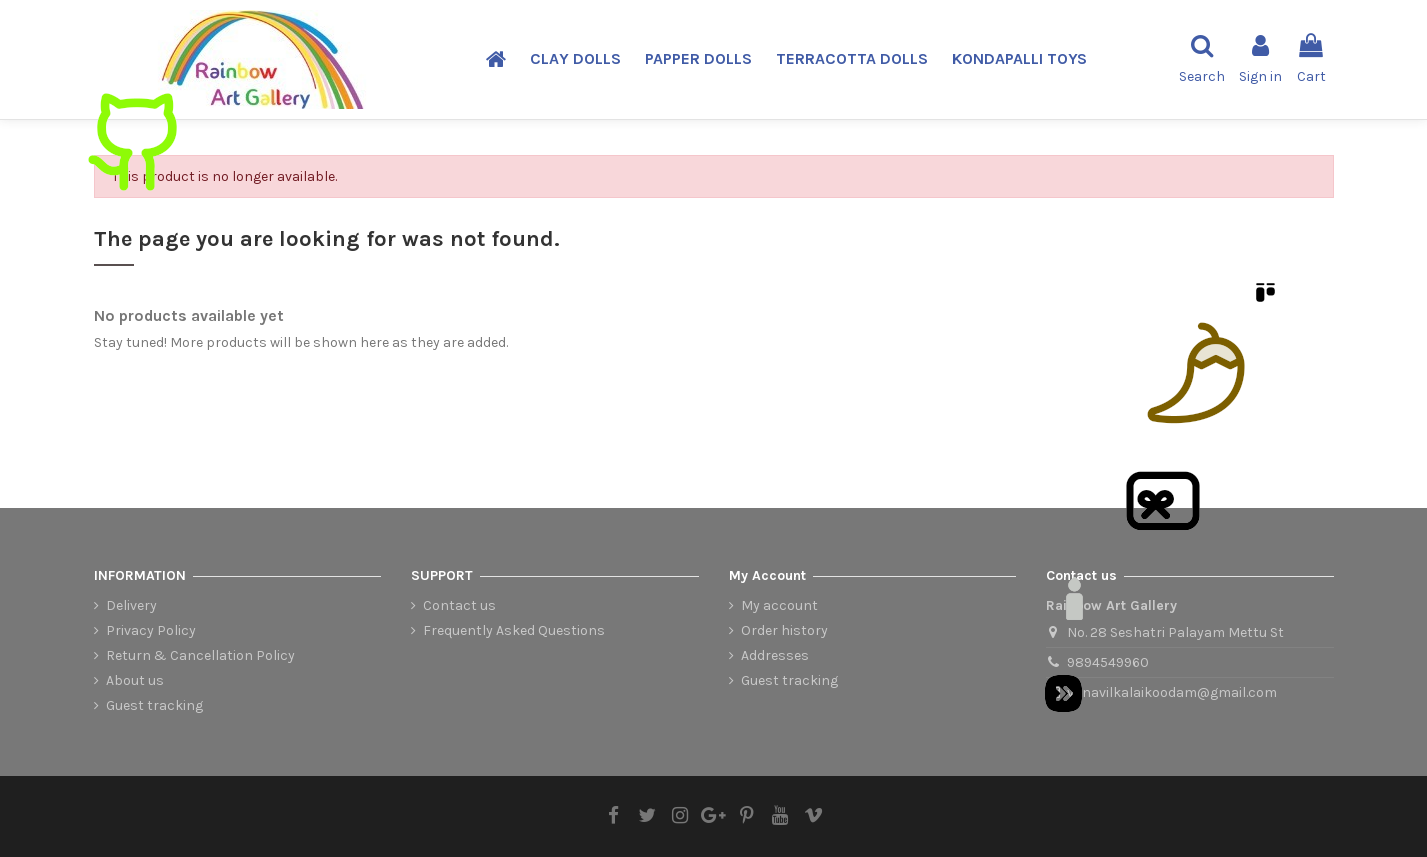 This screenshot has width=1427, height=857. I want to click on skip forward or advance to next item, so click(1063, 693).